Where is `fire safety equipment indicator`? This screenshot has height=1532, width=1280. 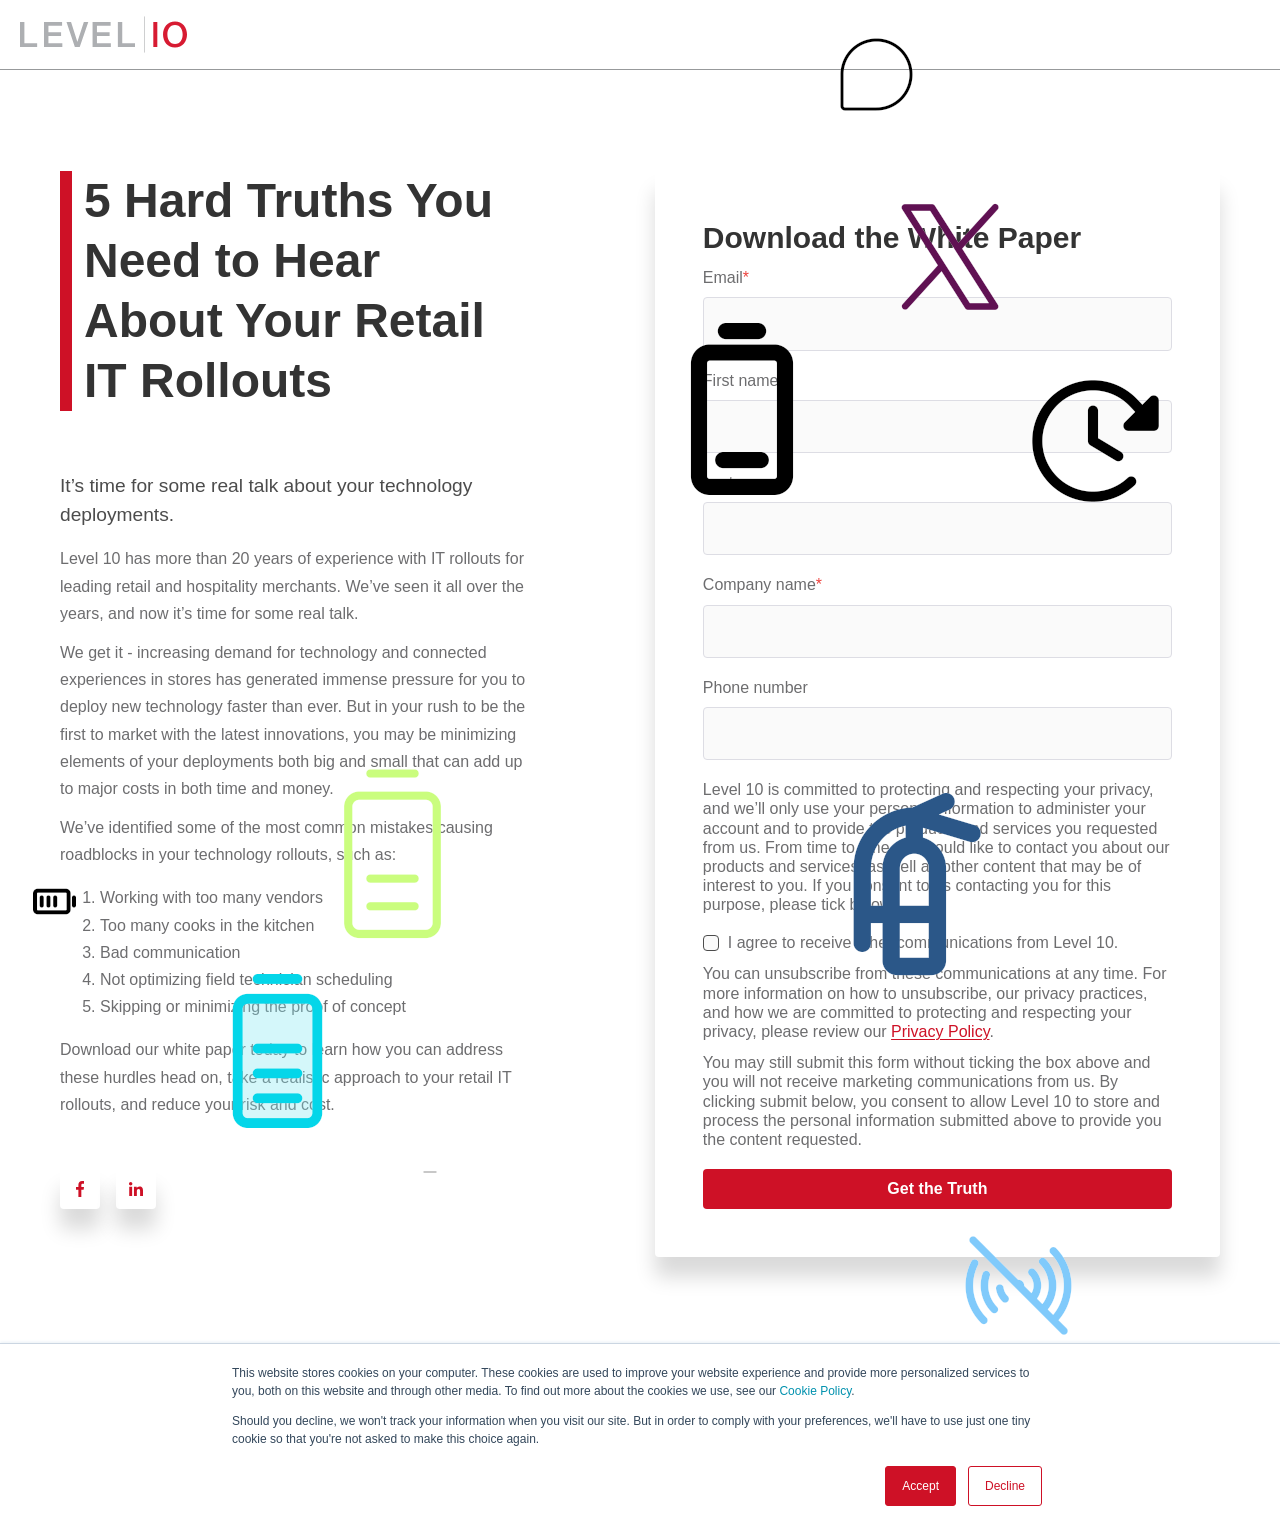 fire safety equipment indicator is located at coordinates (908, 885).